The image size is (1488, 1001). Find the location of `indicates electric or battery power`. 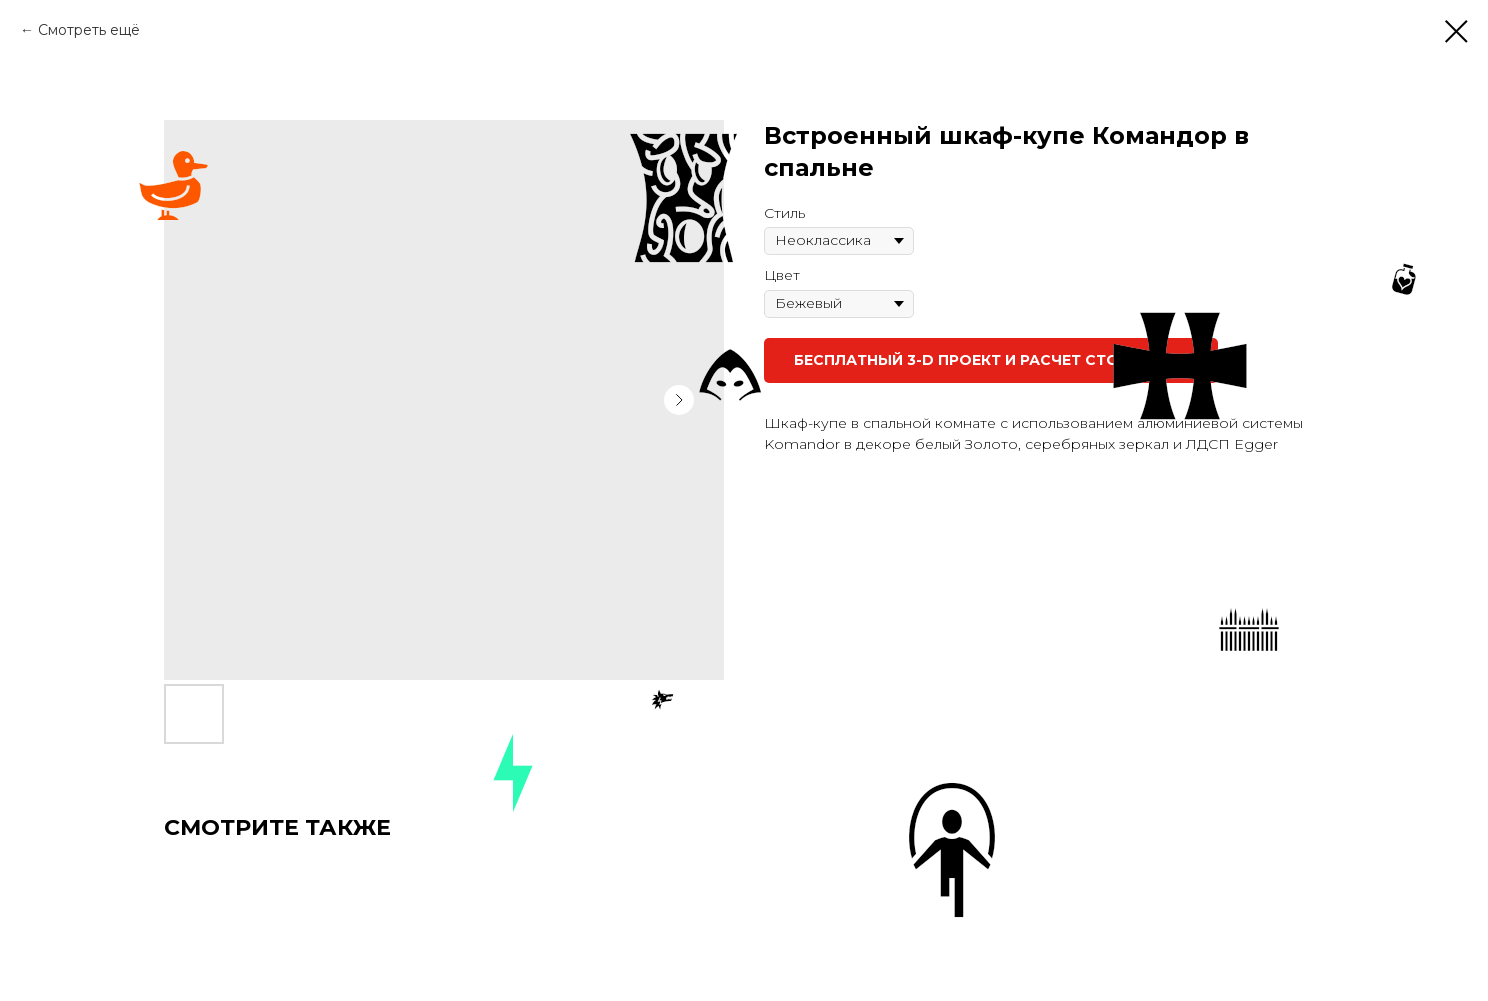

indicates electric or battery power is located at coordinates (513, 773).